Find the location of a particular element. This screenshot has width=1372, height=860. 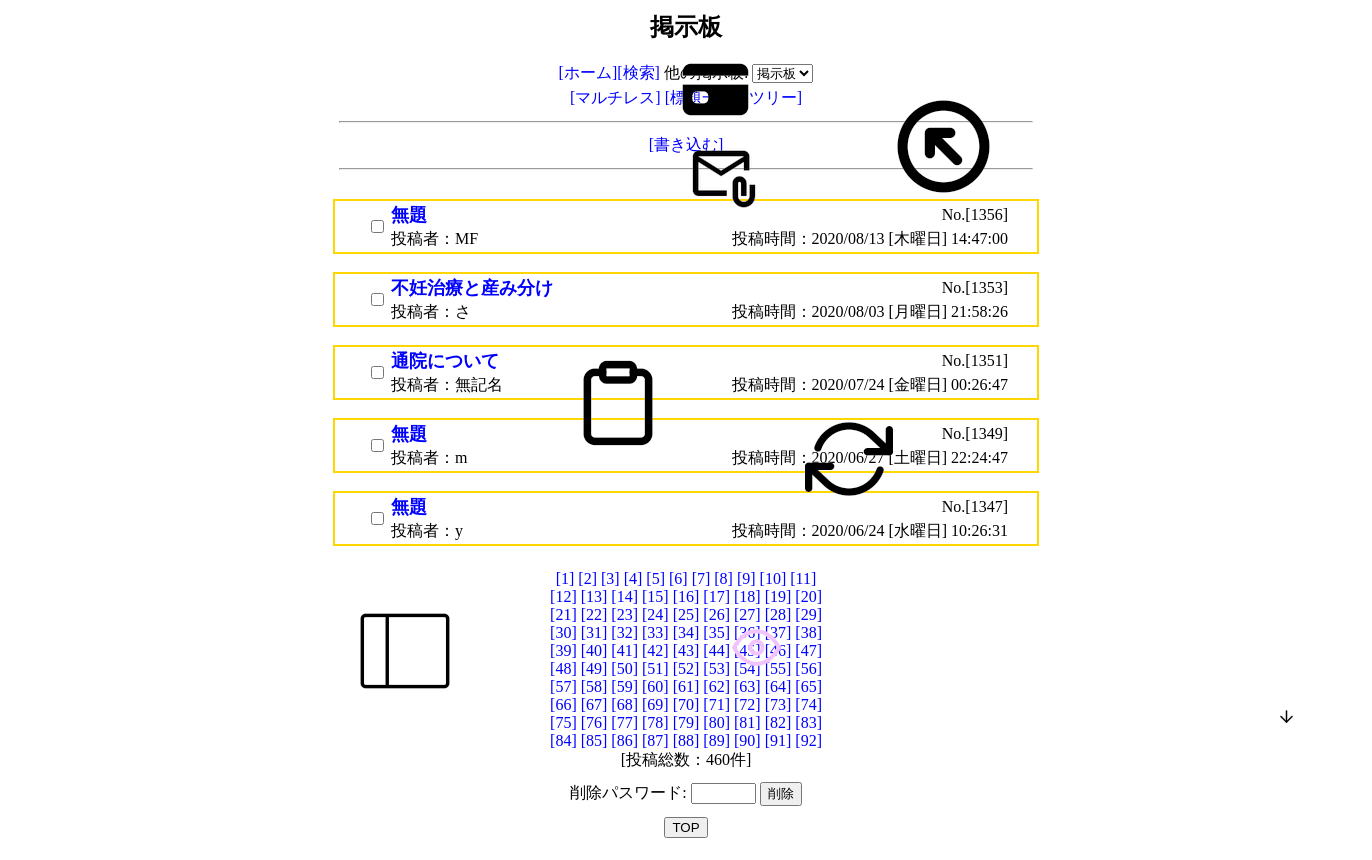

copy to clipboard is located at coordinates (618, 403).